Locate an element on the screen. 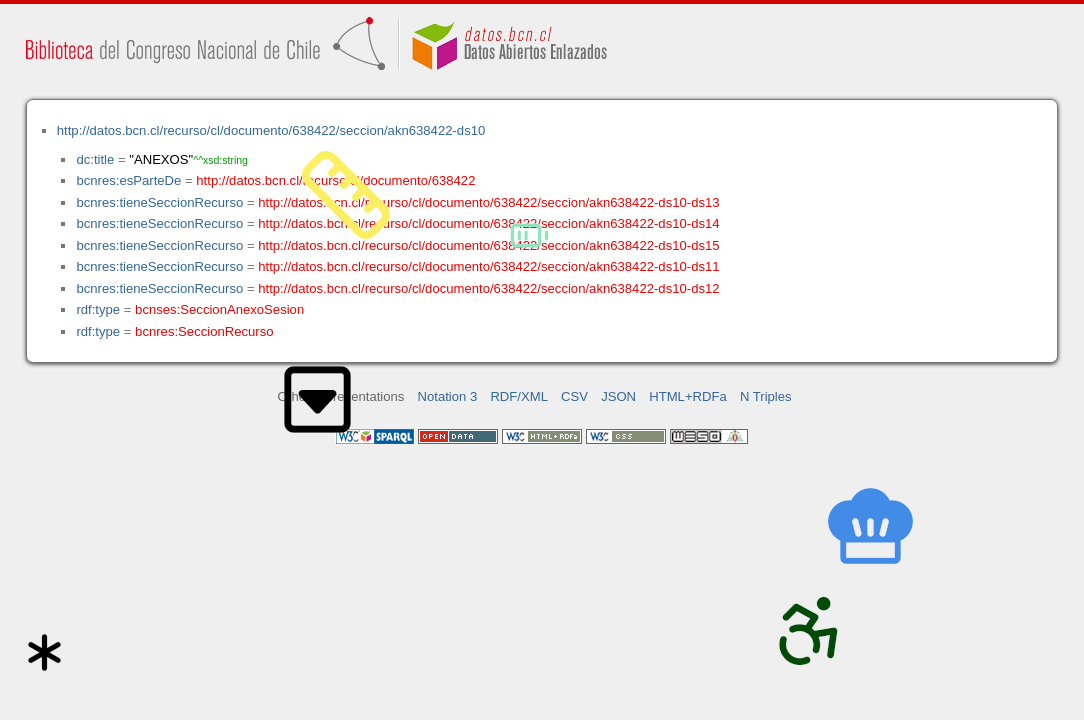  access accessibility settings is located at coordinates (810, 631).